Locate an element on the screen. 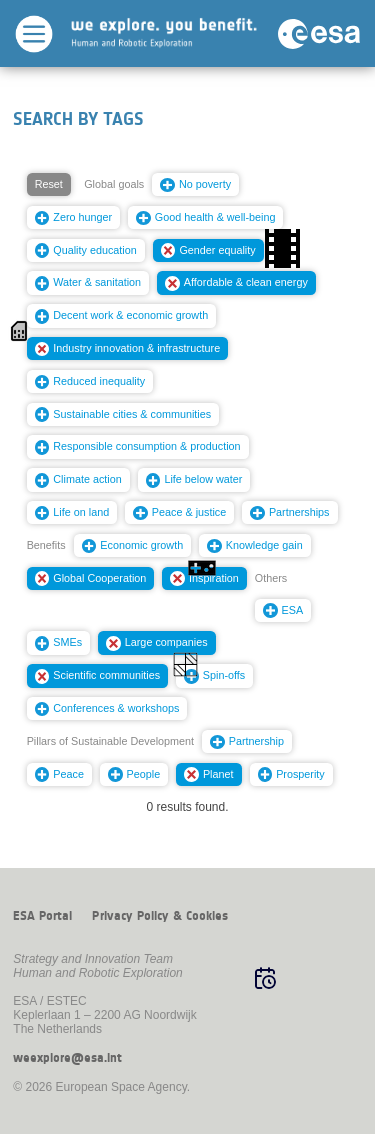 The height and width of the screenshot is (1134, 375). toggle transparency grid view is located at coordinates (185, 664).